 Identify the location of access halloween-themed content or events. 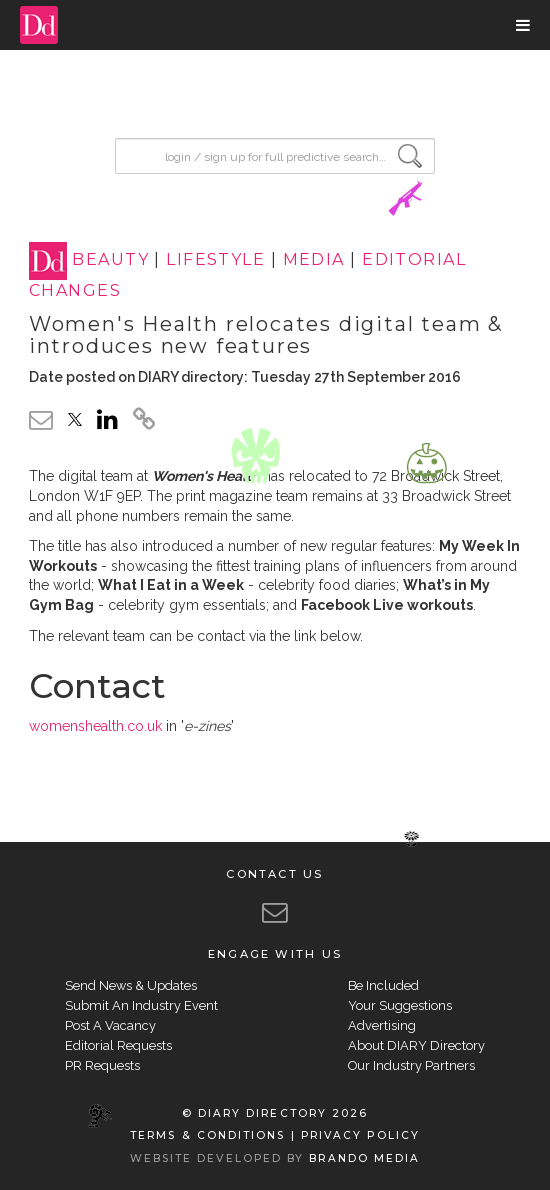
(427, 463).